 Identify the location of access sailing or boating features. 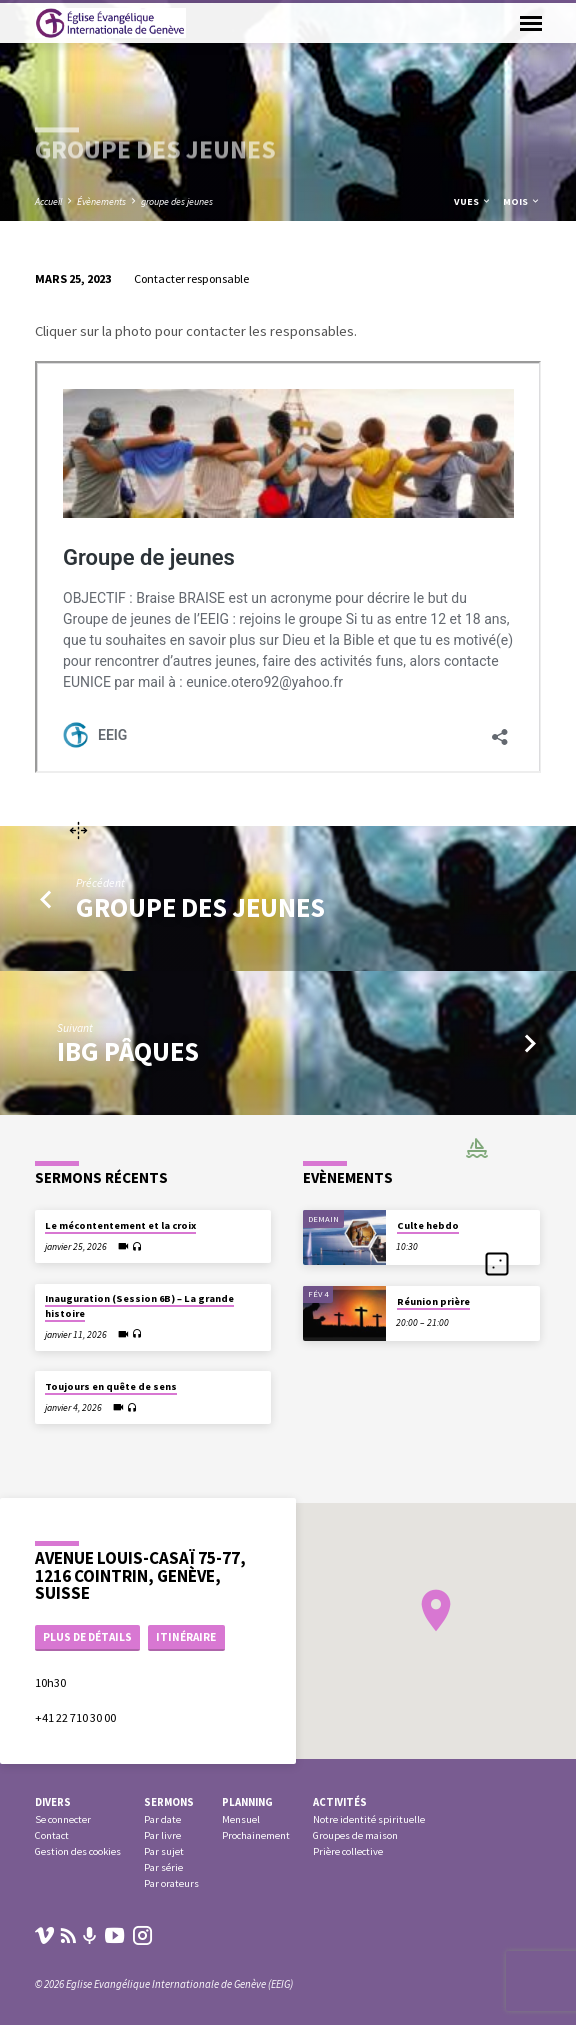
(477, 1148).